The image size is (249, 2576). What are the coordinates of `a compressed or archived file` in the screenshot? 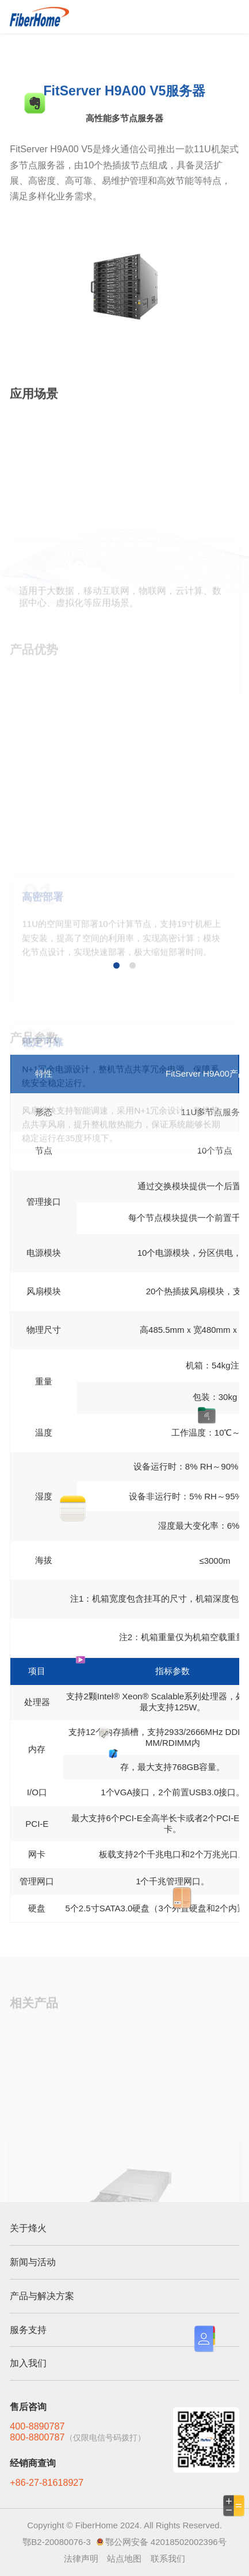 It's located at (182, 1898).